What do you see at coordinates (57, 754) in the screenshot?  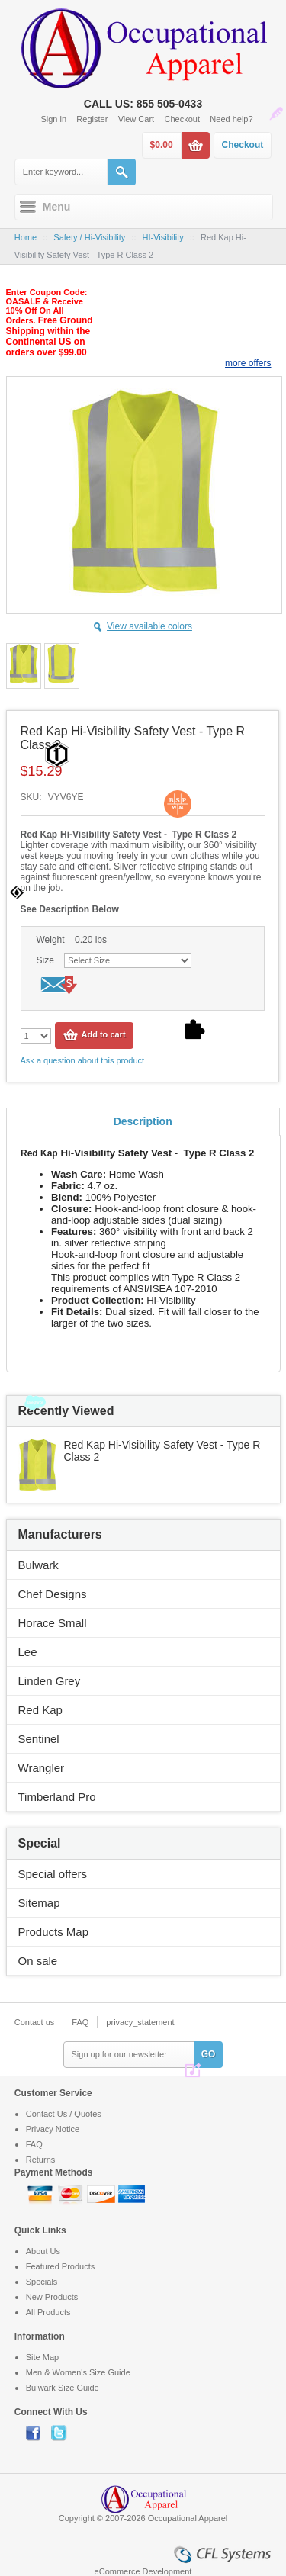 I see `open 1Panel server management dashboard` at bounding box center [57, 754].